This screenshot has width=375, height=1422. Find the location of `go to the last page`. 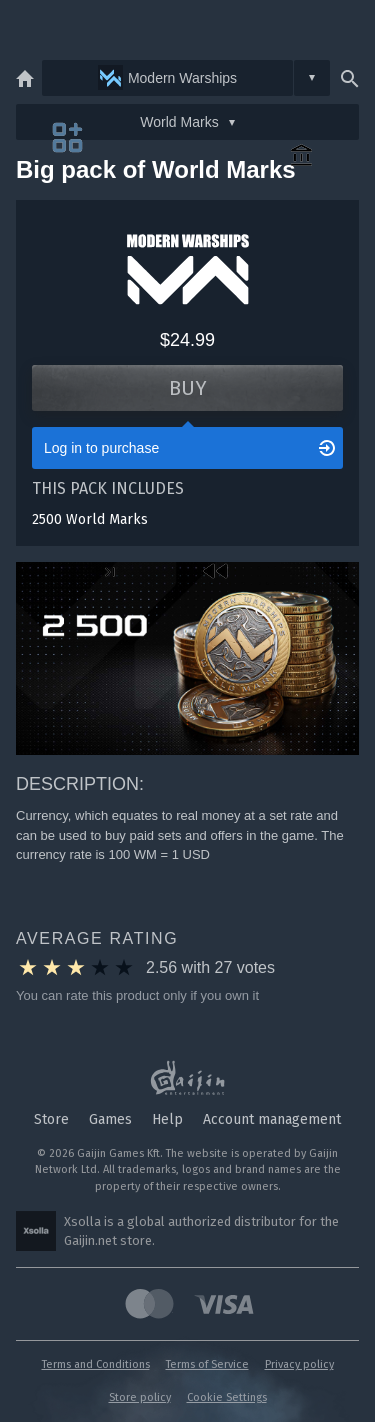

go to the last page is located at coordinates (110, 572).